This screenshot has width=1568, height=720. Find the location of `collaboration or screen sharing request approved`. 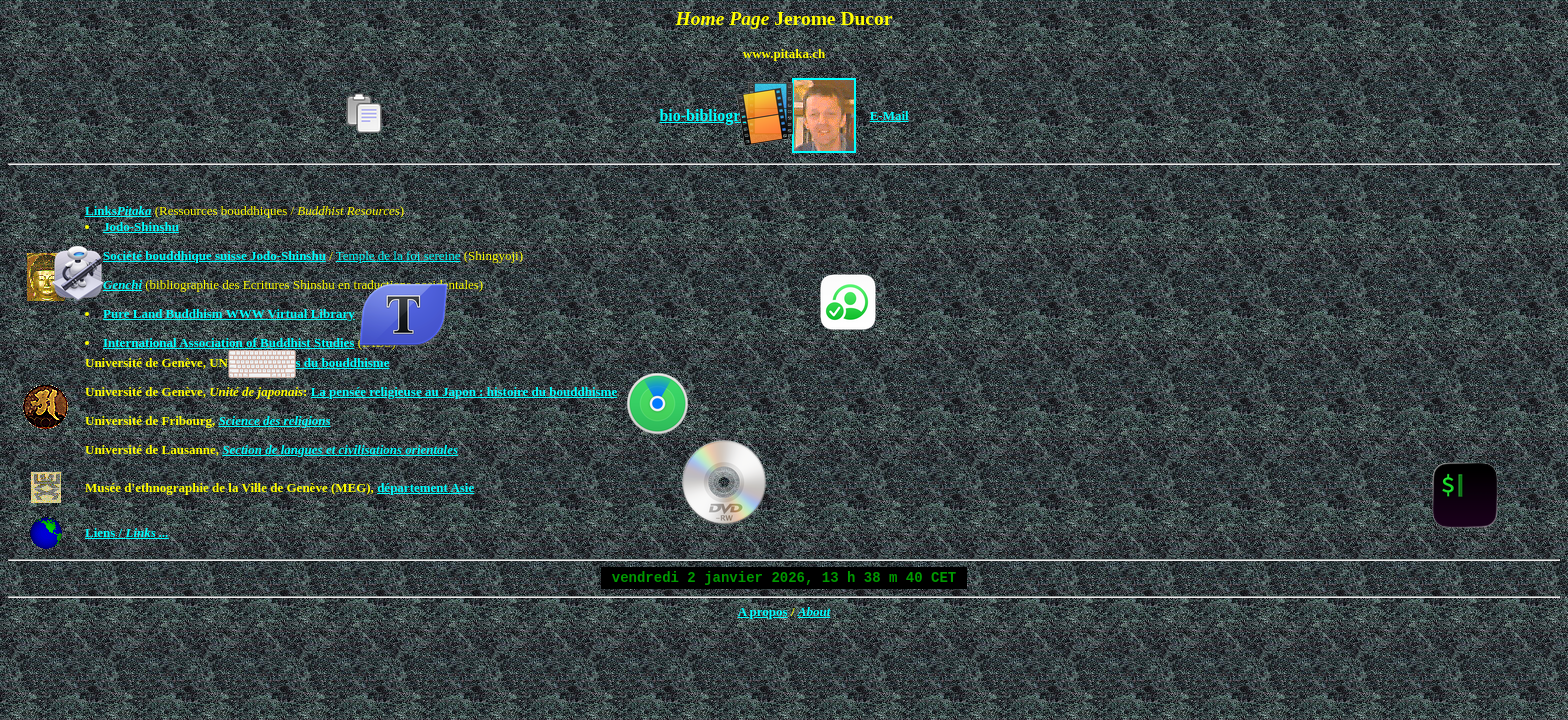

collaboration or screen sharing request approved is located at coordinates (848, 302).